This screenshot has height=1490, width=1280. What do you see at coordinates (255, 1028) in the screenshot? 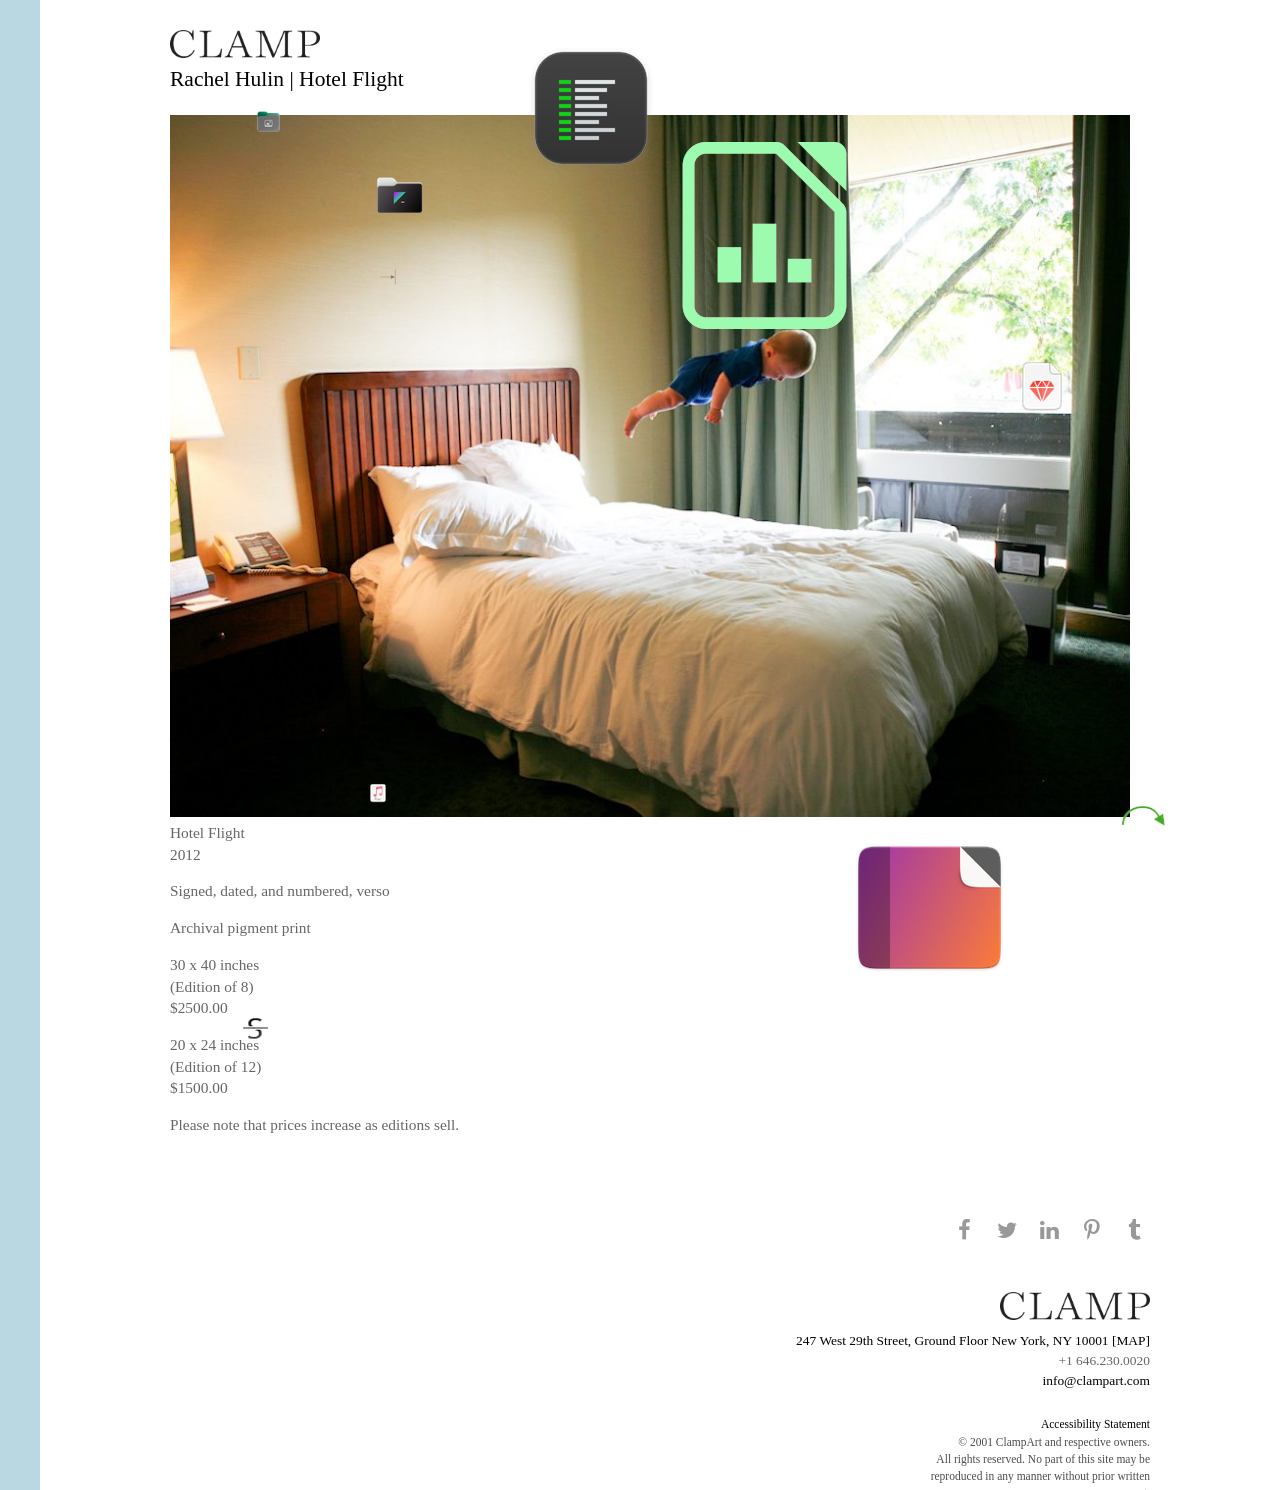
I see `apply strikethrough formatting to selected text` at bounding box center [255, 1028].